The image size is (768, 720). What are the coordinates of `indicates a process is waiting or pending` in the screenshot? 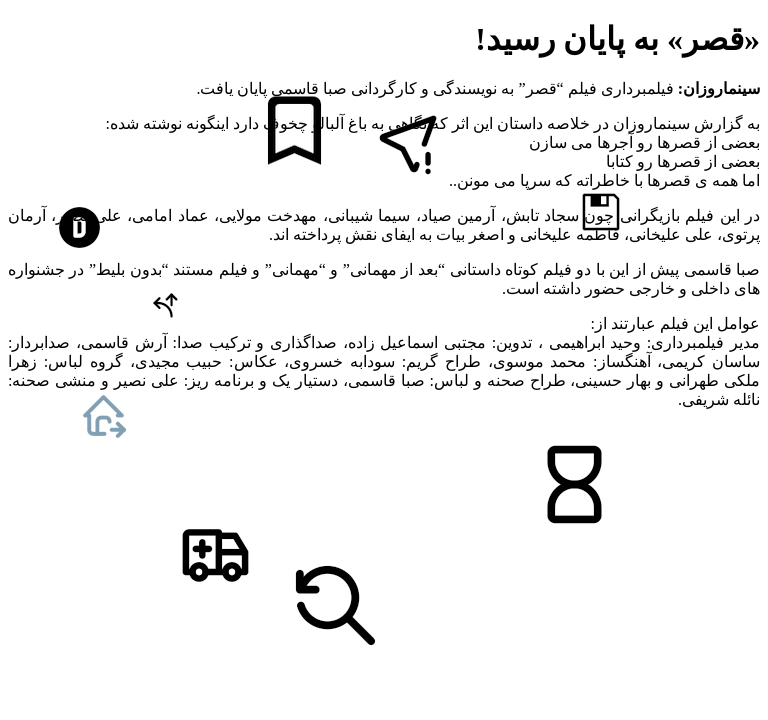 It's located at (574, 484).